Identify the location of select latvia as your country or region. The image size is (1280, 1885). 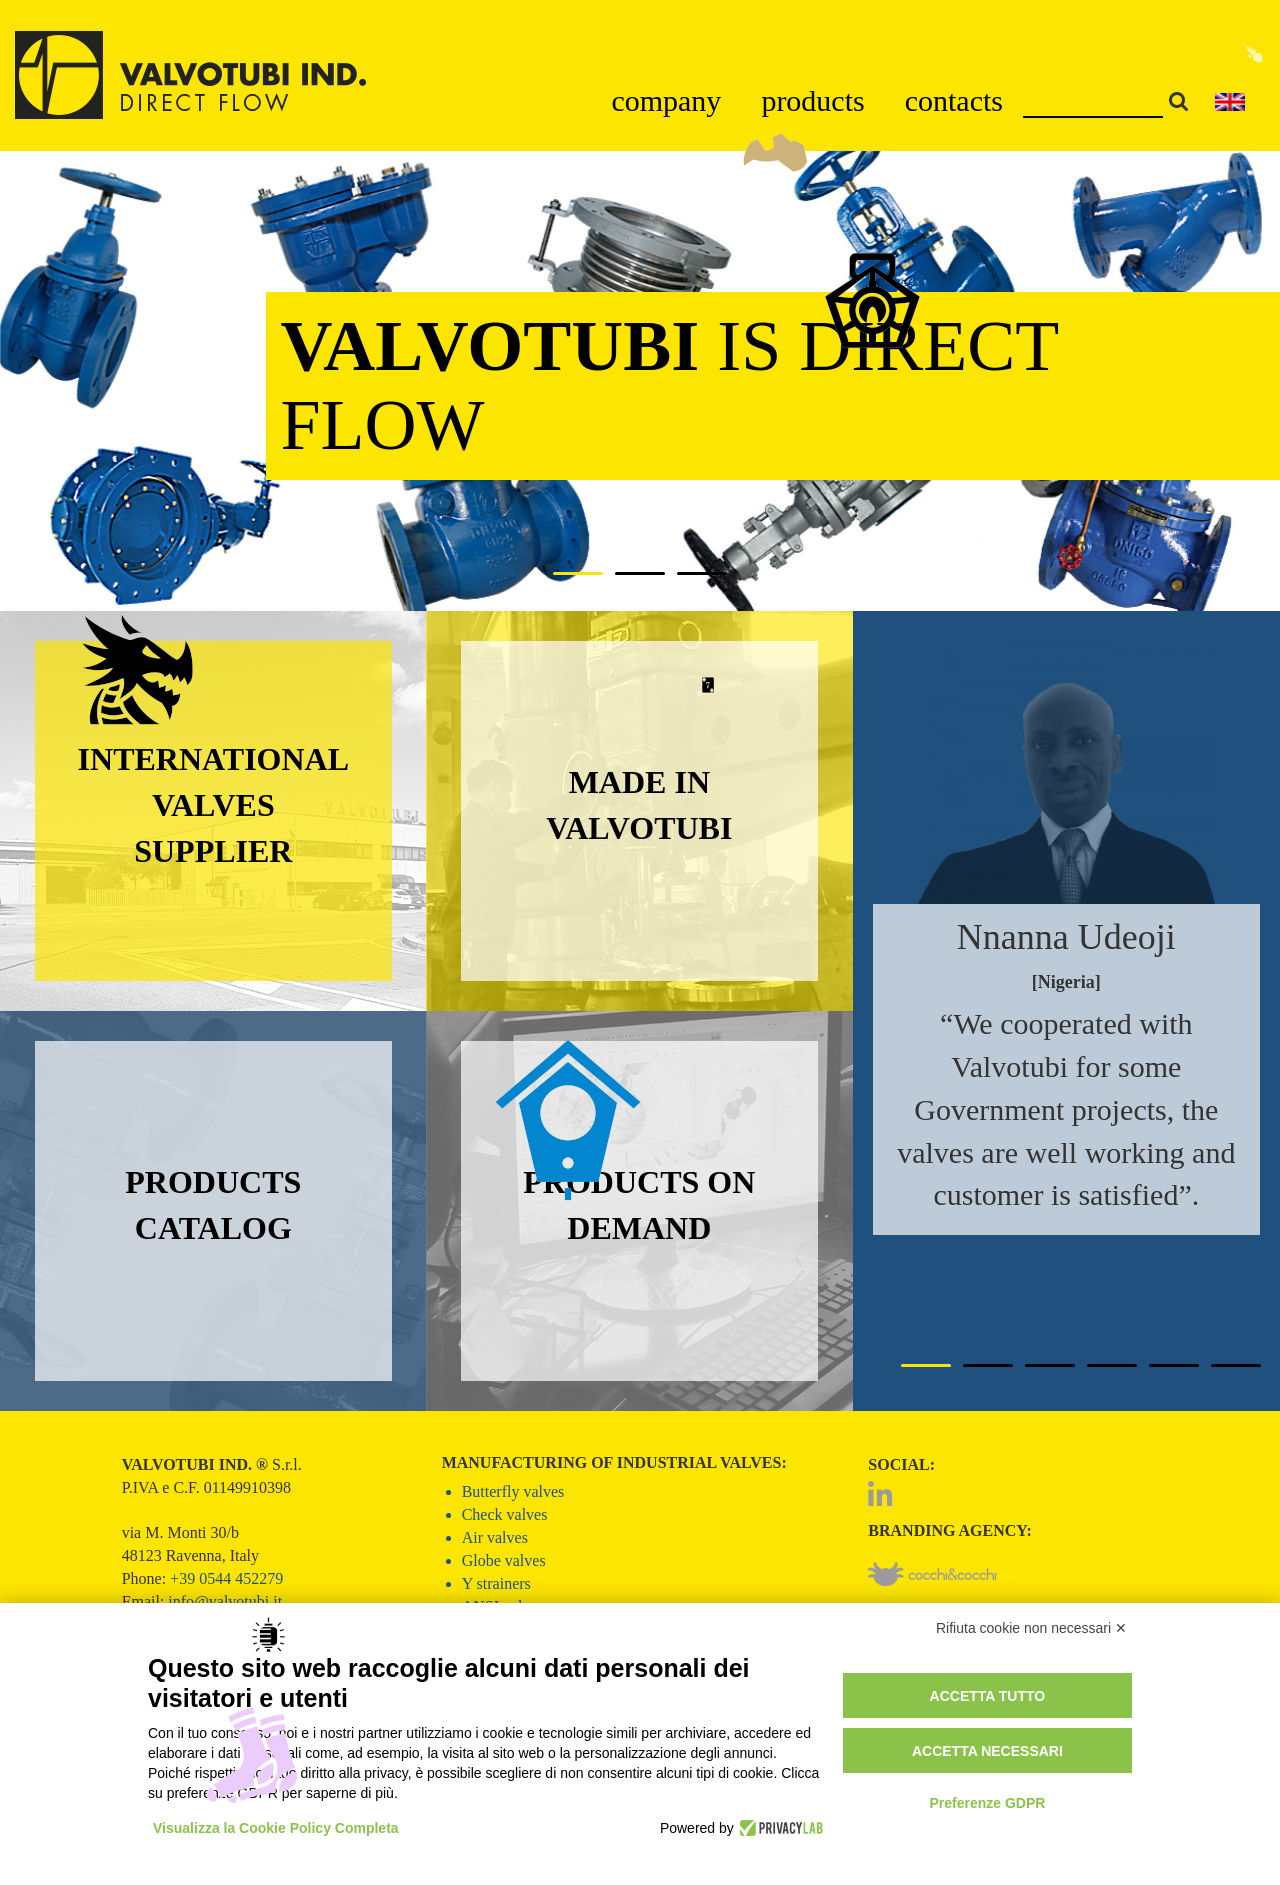
(775, 152).